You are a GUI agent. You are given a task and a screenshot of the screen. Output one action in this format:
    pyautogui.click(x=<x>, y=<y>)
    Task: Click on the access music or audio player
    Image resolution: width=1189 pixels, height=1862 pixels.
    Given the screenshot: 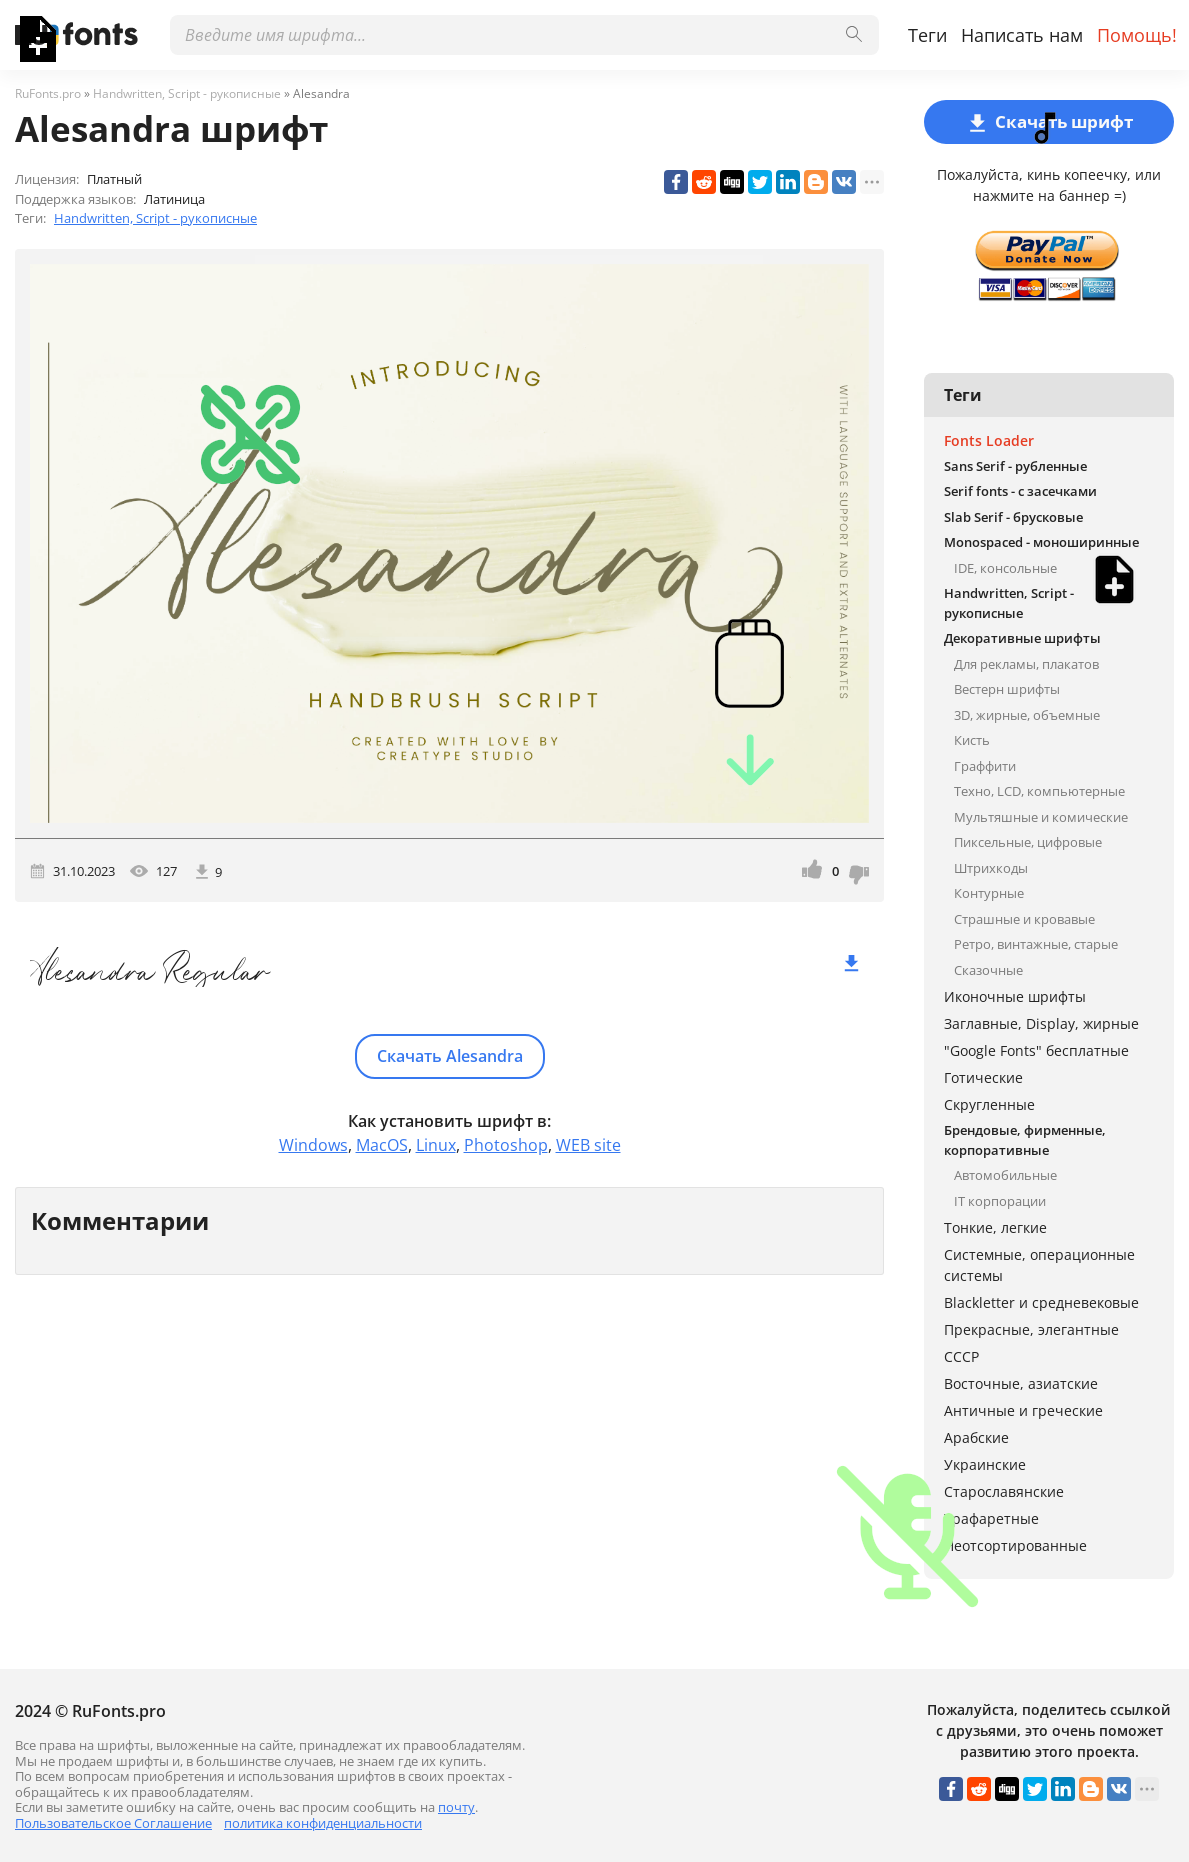 What is the action you would take?
    pyautogui.click(x=1045, y=128)
    